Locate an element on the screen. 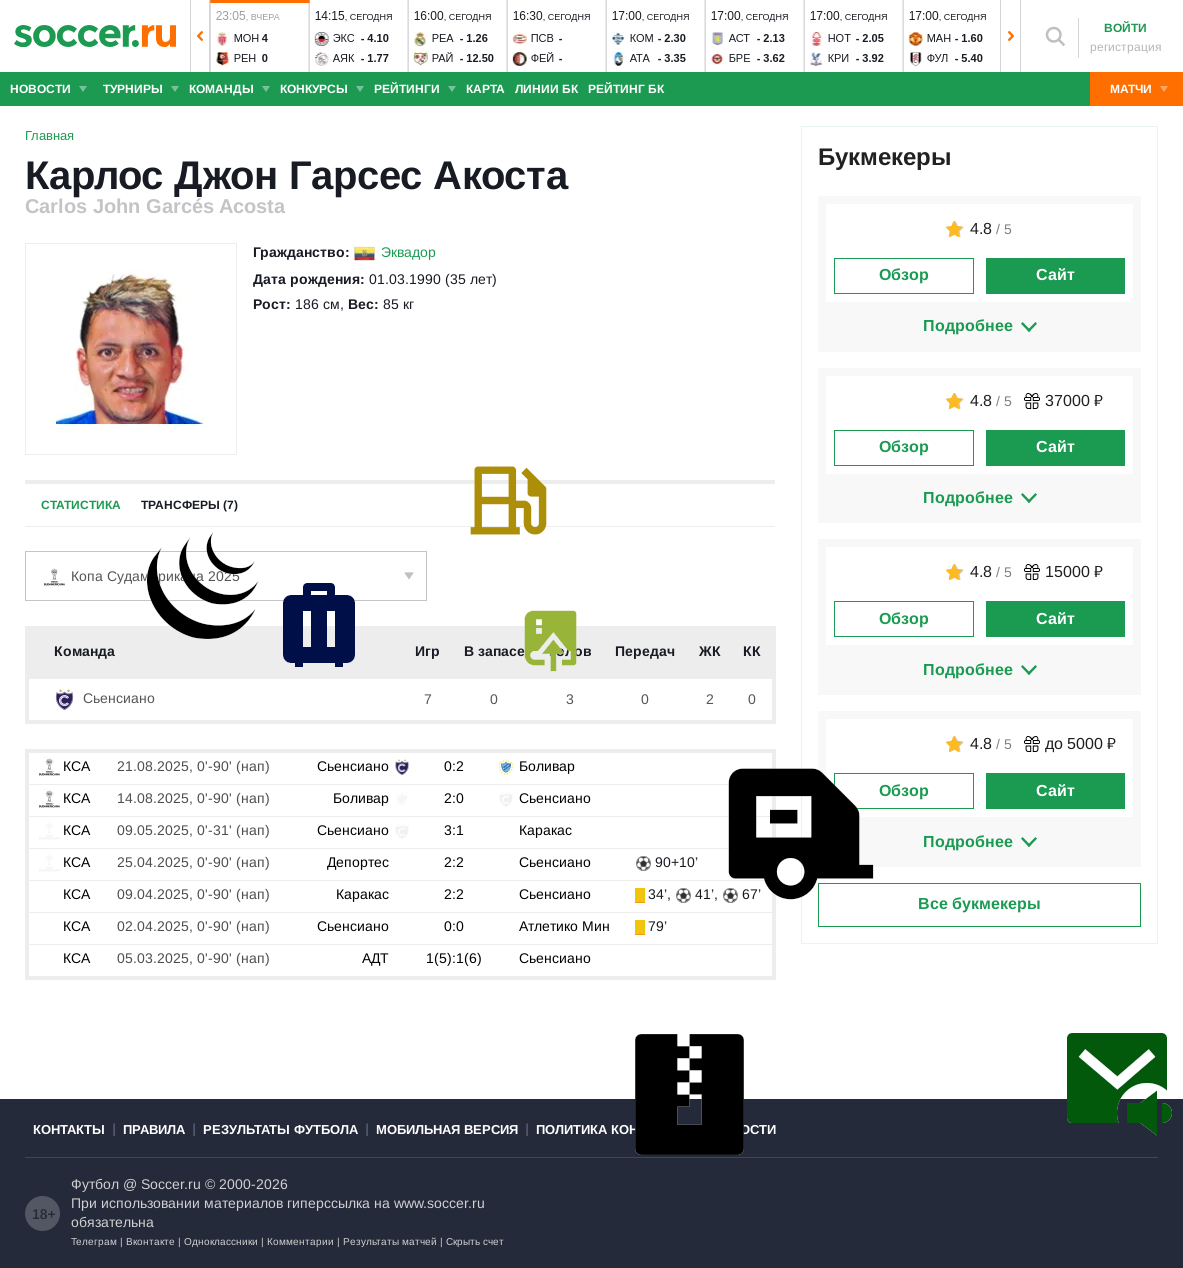 This screenshot has width=1183, height=1268. access travel or trip planning features is located at coordinates (319, 623).